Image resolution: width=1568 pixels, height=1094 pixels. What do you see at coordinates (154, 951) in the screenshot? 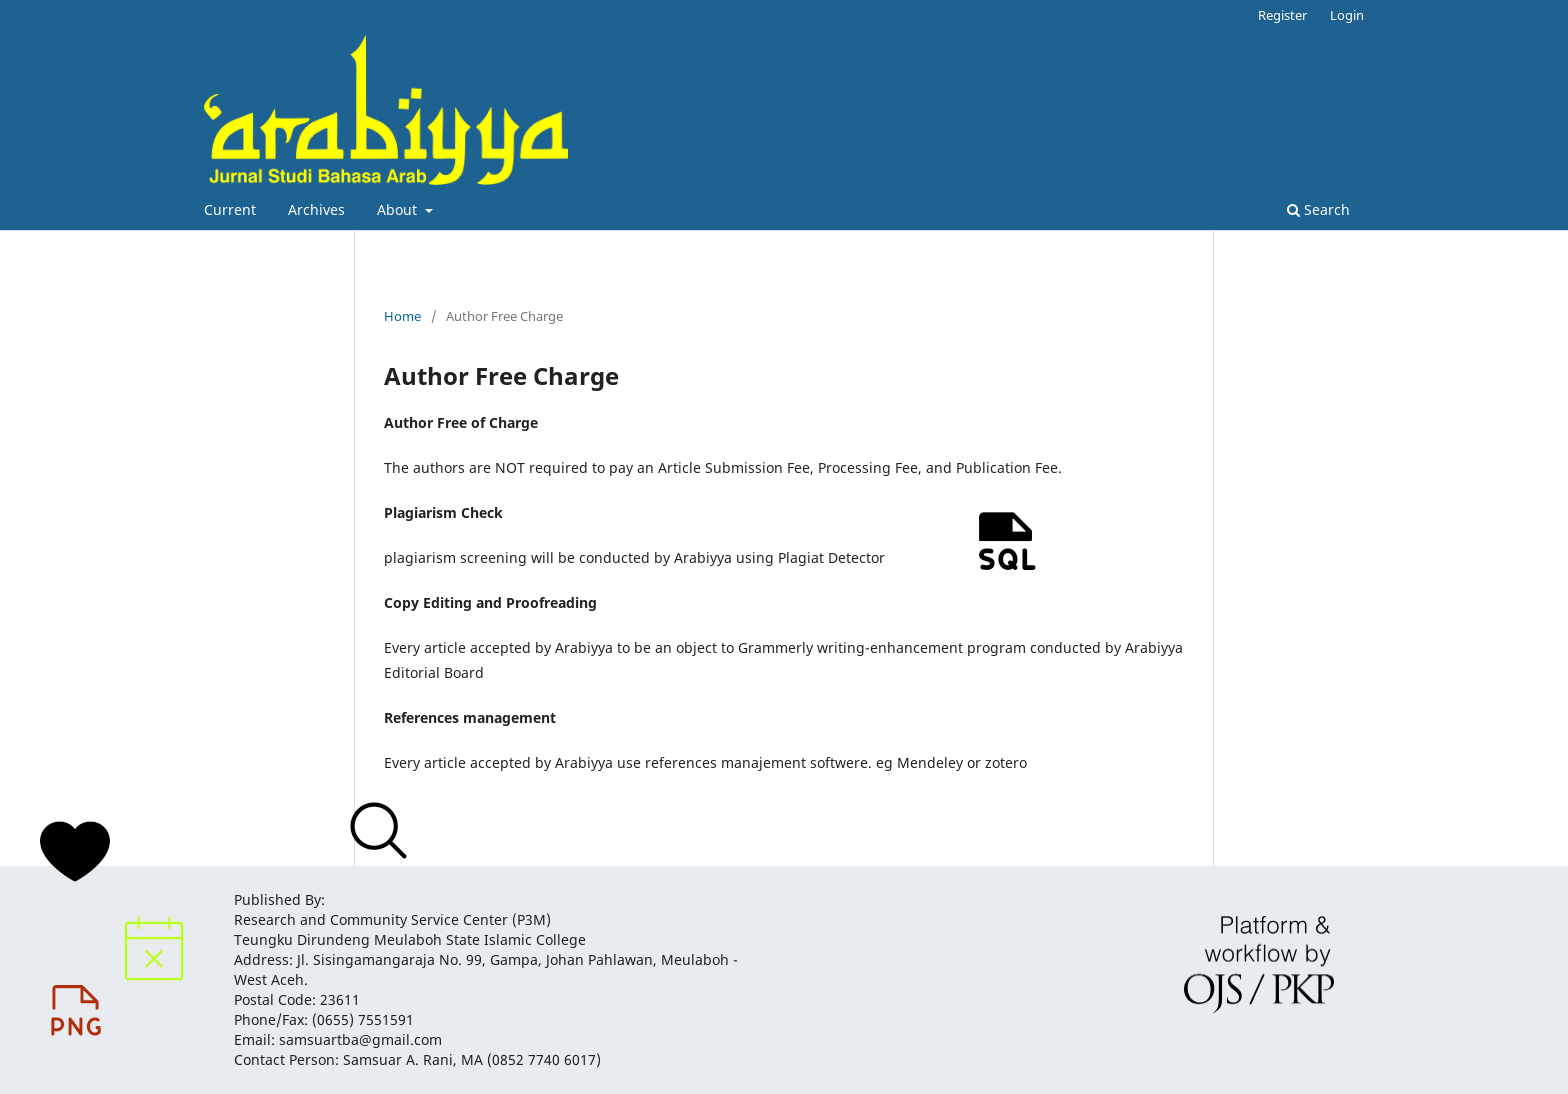
I see `cancel or delete an event` at bounding box center [154, 951].